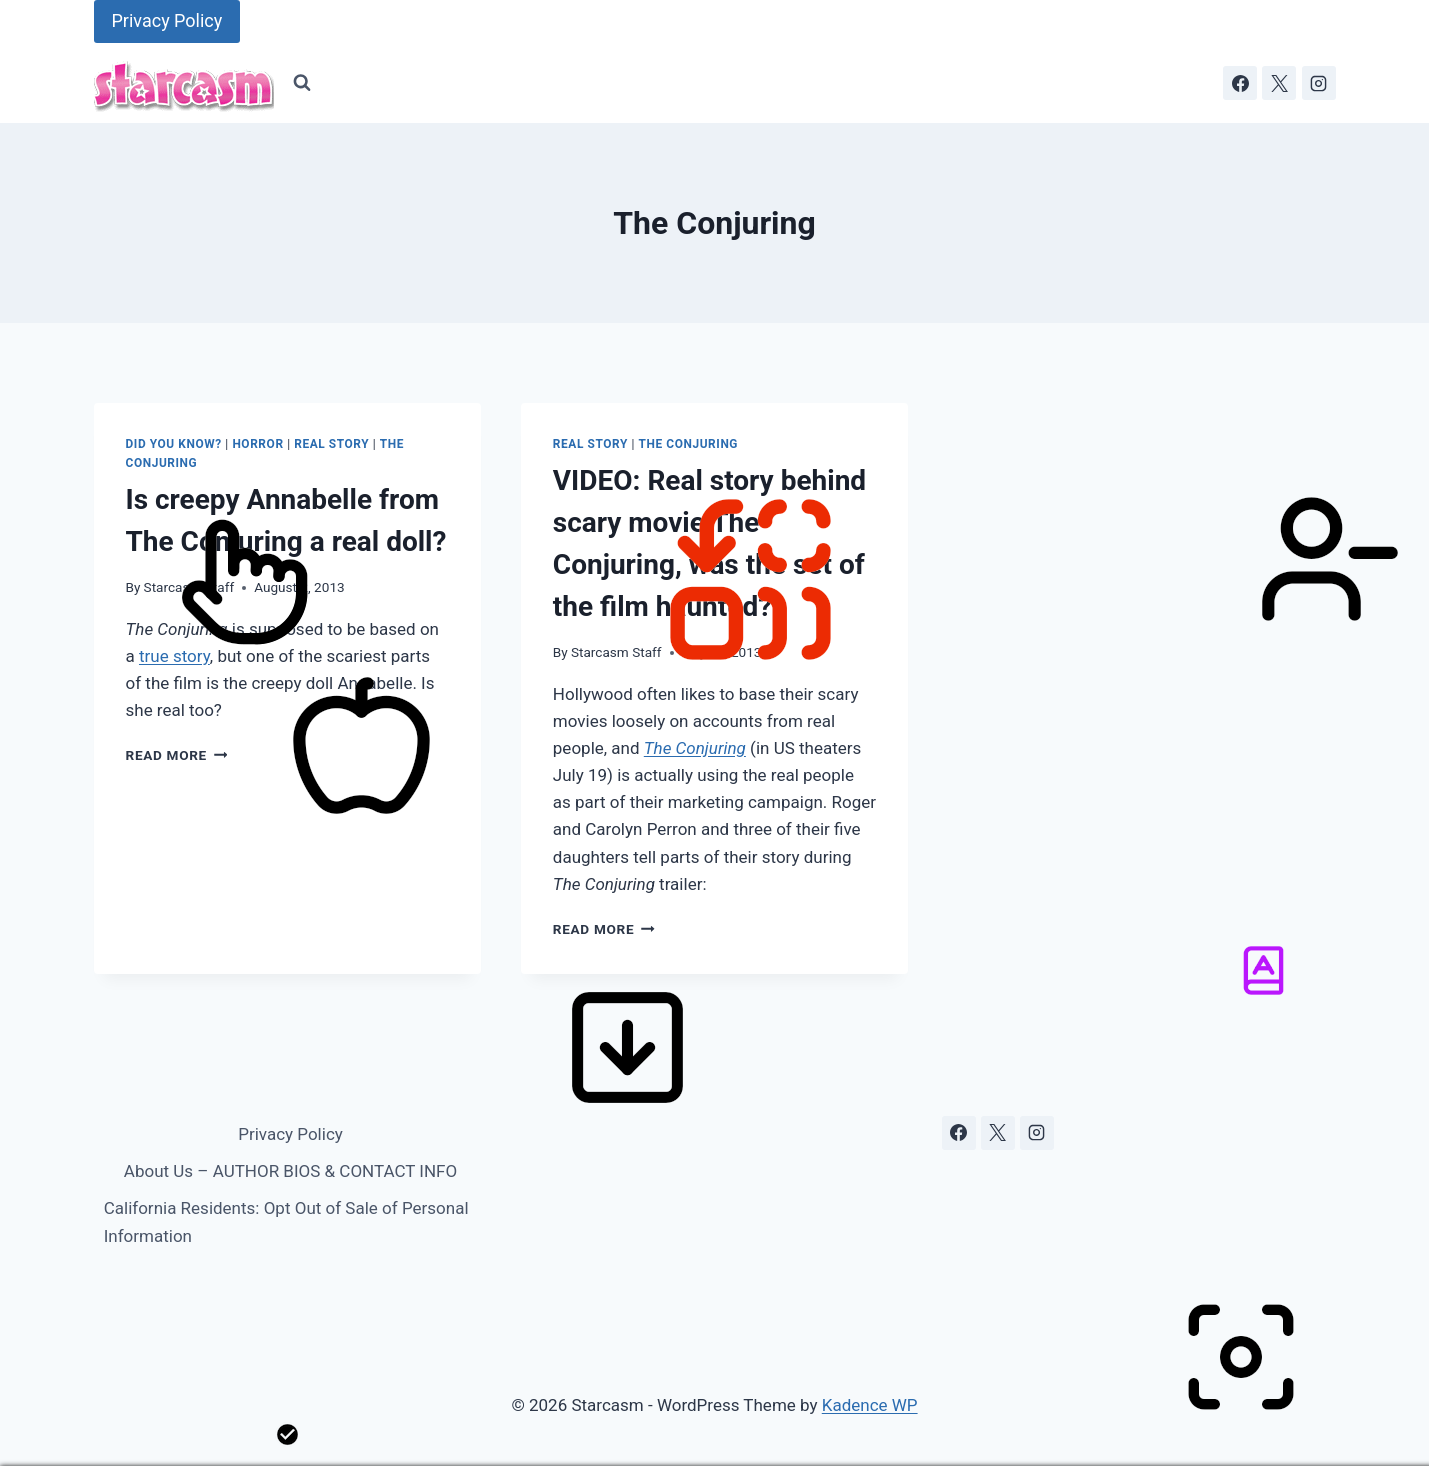 This screenshot has width=1429, height=1466. I want to click on indicates successful completion of an action, so click(287, 1434).